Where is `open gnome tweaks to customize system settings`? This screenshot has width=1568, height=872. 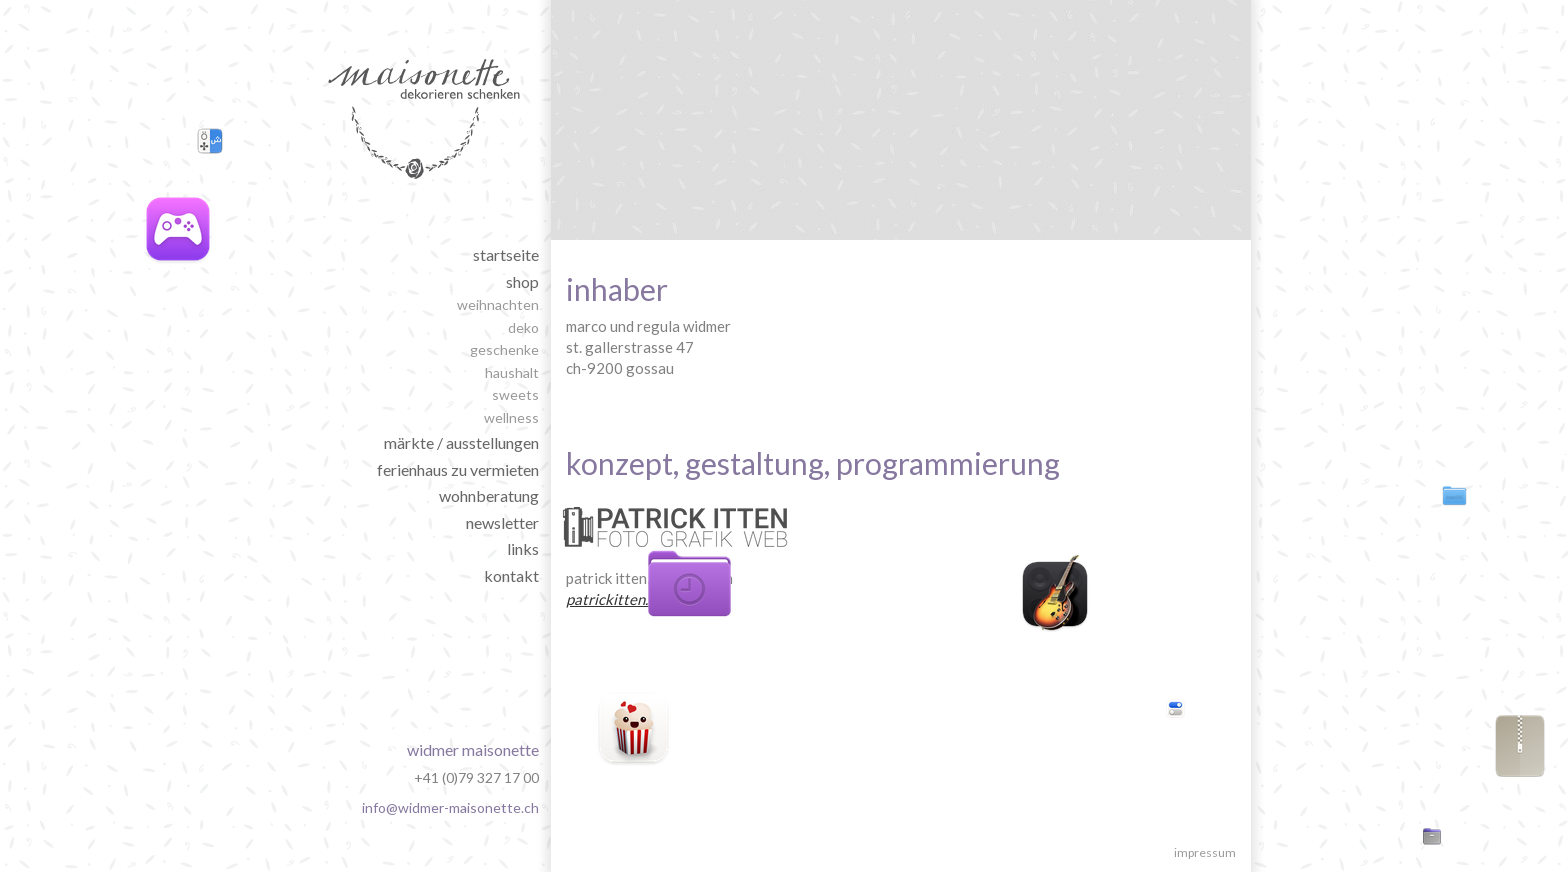 open gnome tweaks to customize system settings is located at coordinates (1175, 708).